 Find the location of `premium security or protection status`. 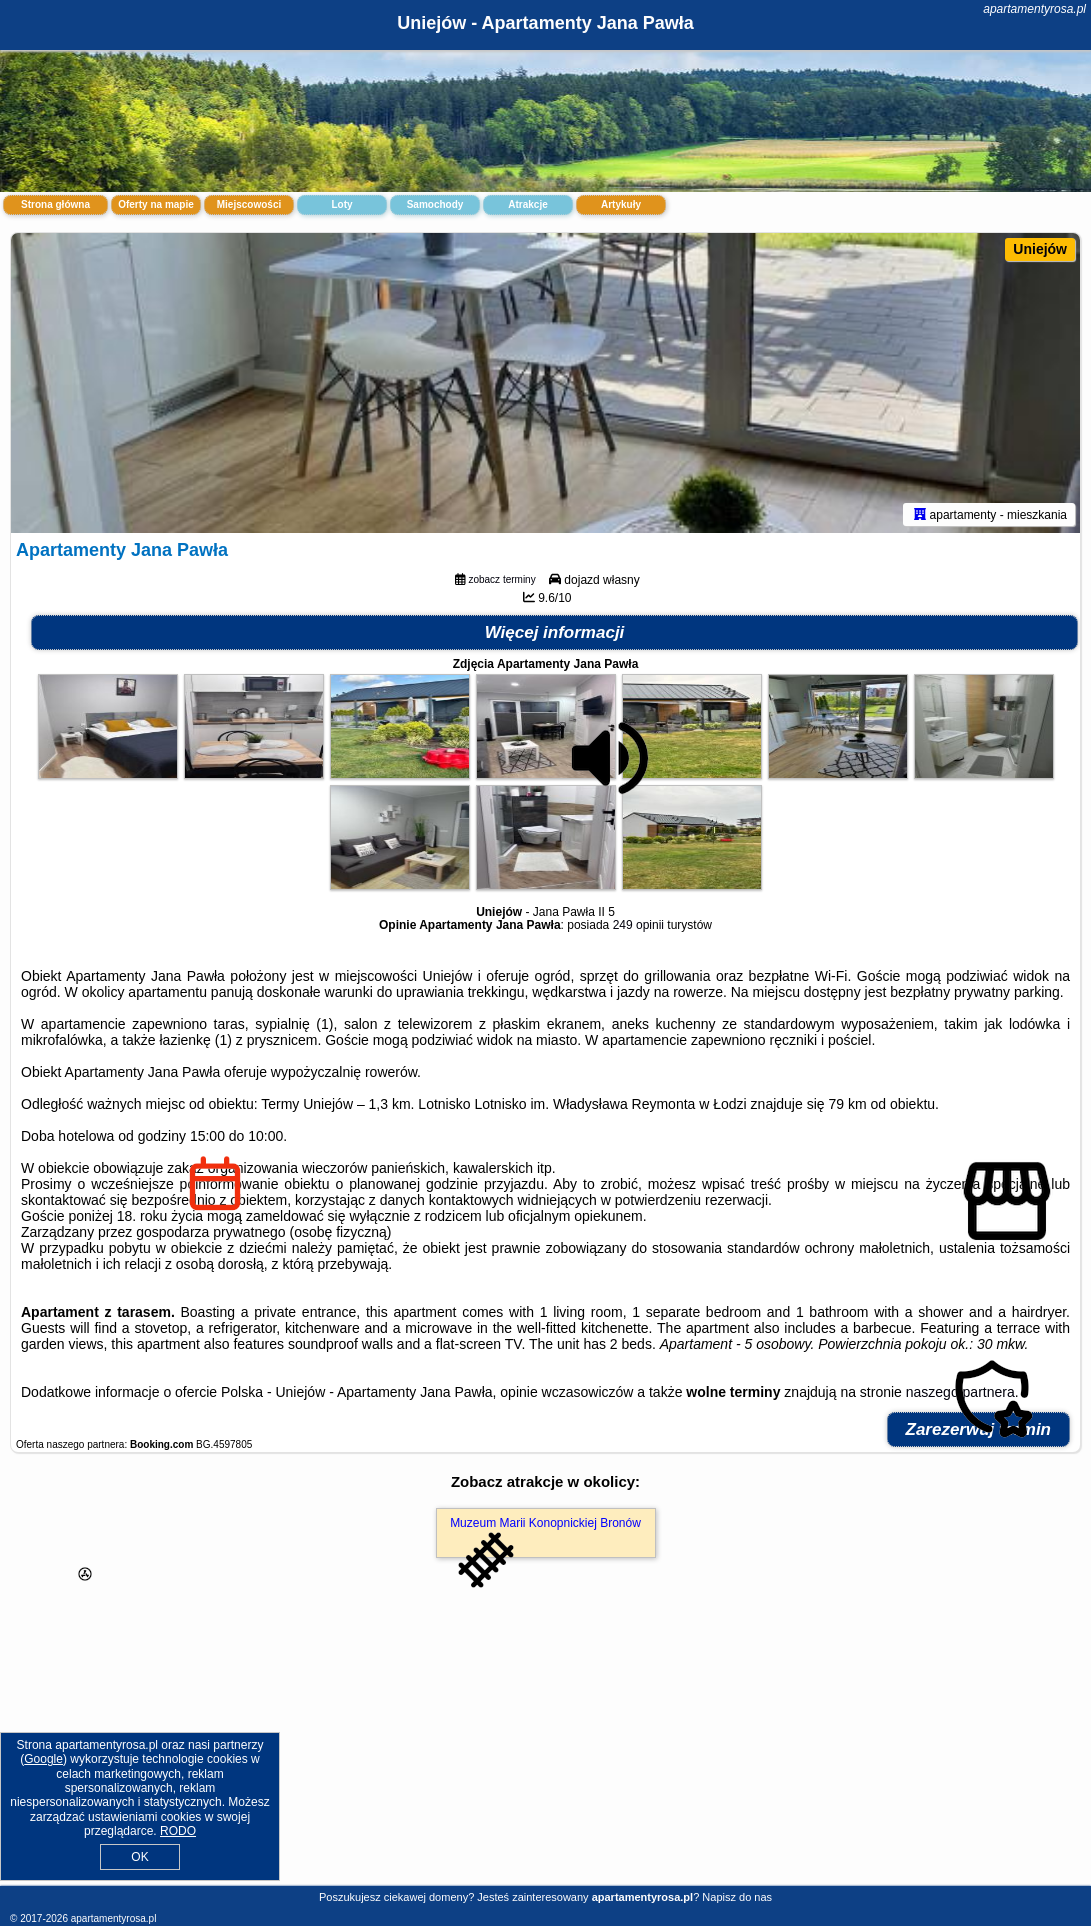

premium security or protection status is located at coordinates (992, 1397).